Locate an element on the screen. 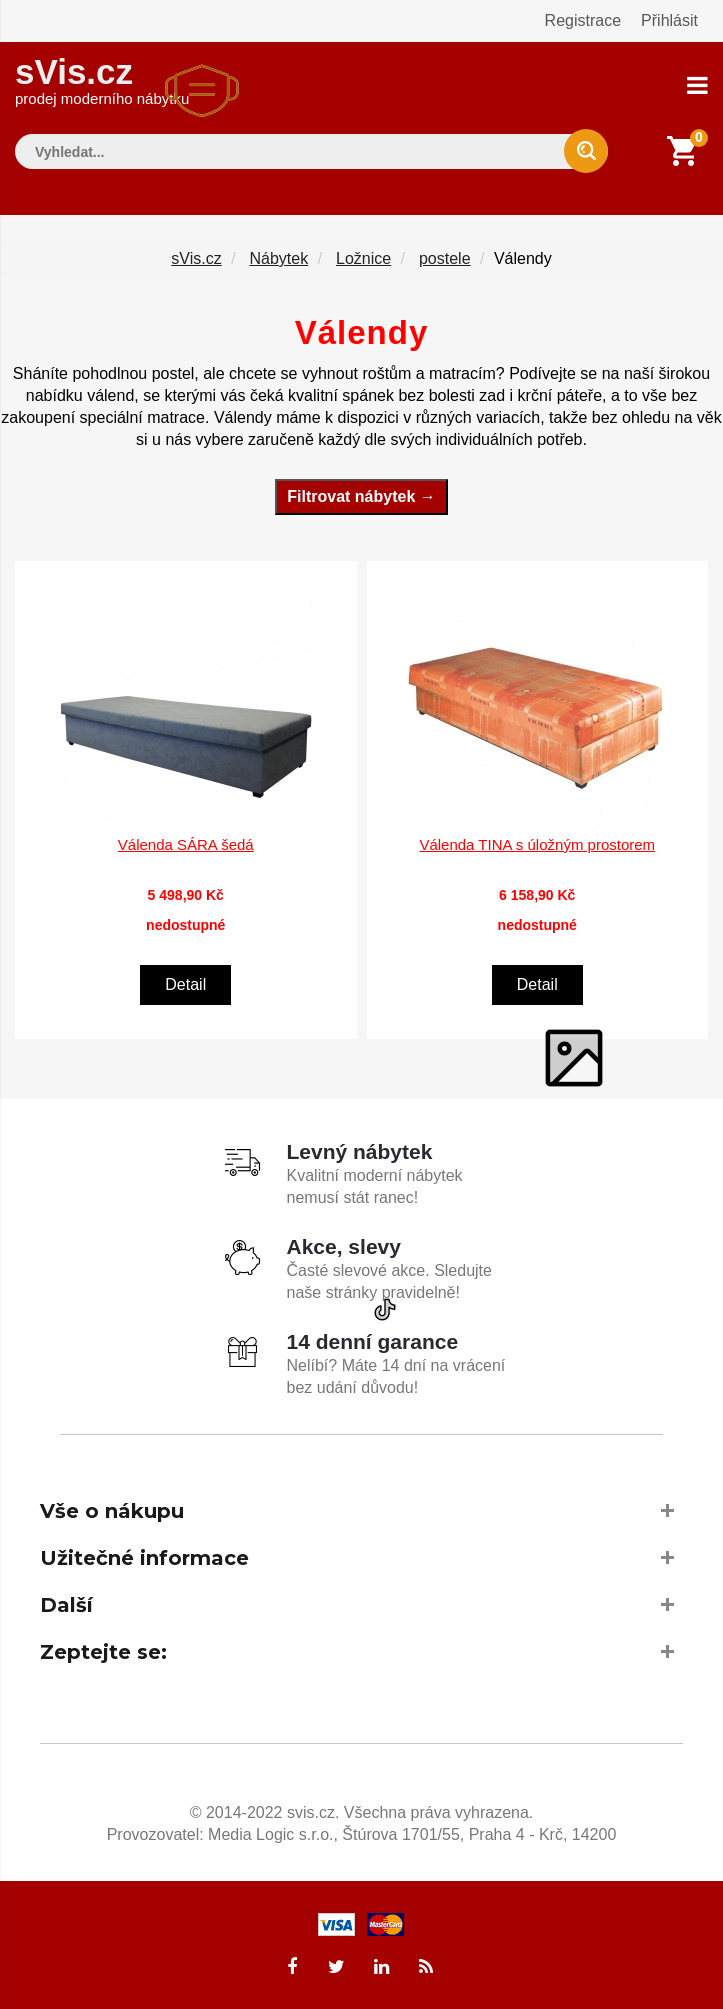 This screenshot has height=2009, width=723. view image or photo is located at coordinates (574, 1058).